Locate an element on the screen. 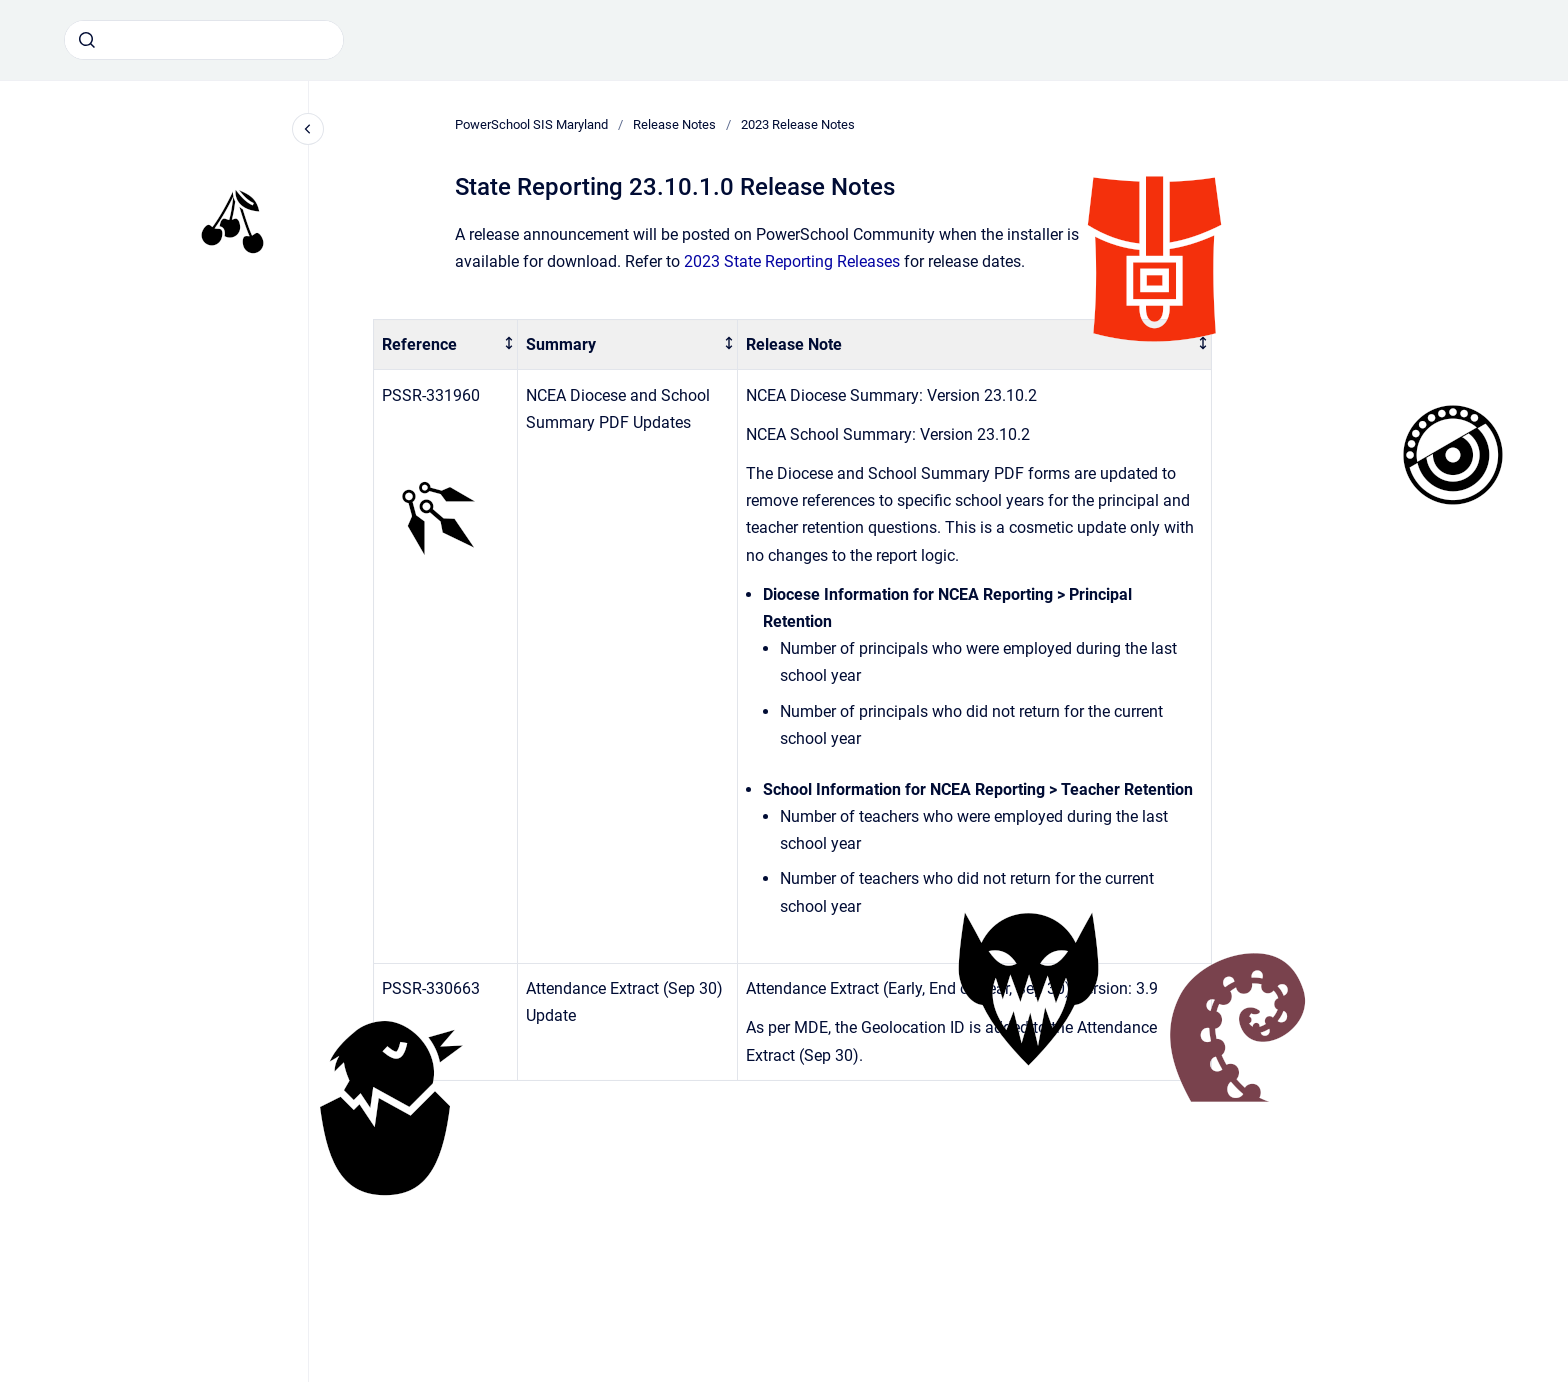  select imp or demon character is located at coordinates (1028, 989).